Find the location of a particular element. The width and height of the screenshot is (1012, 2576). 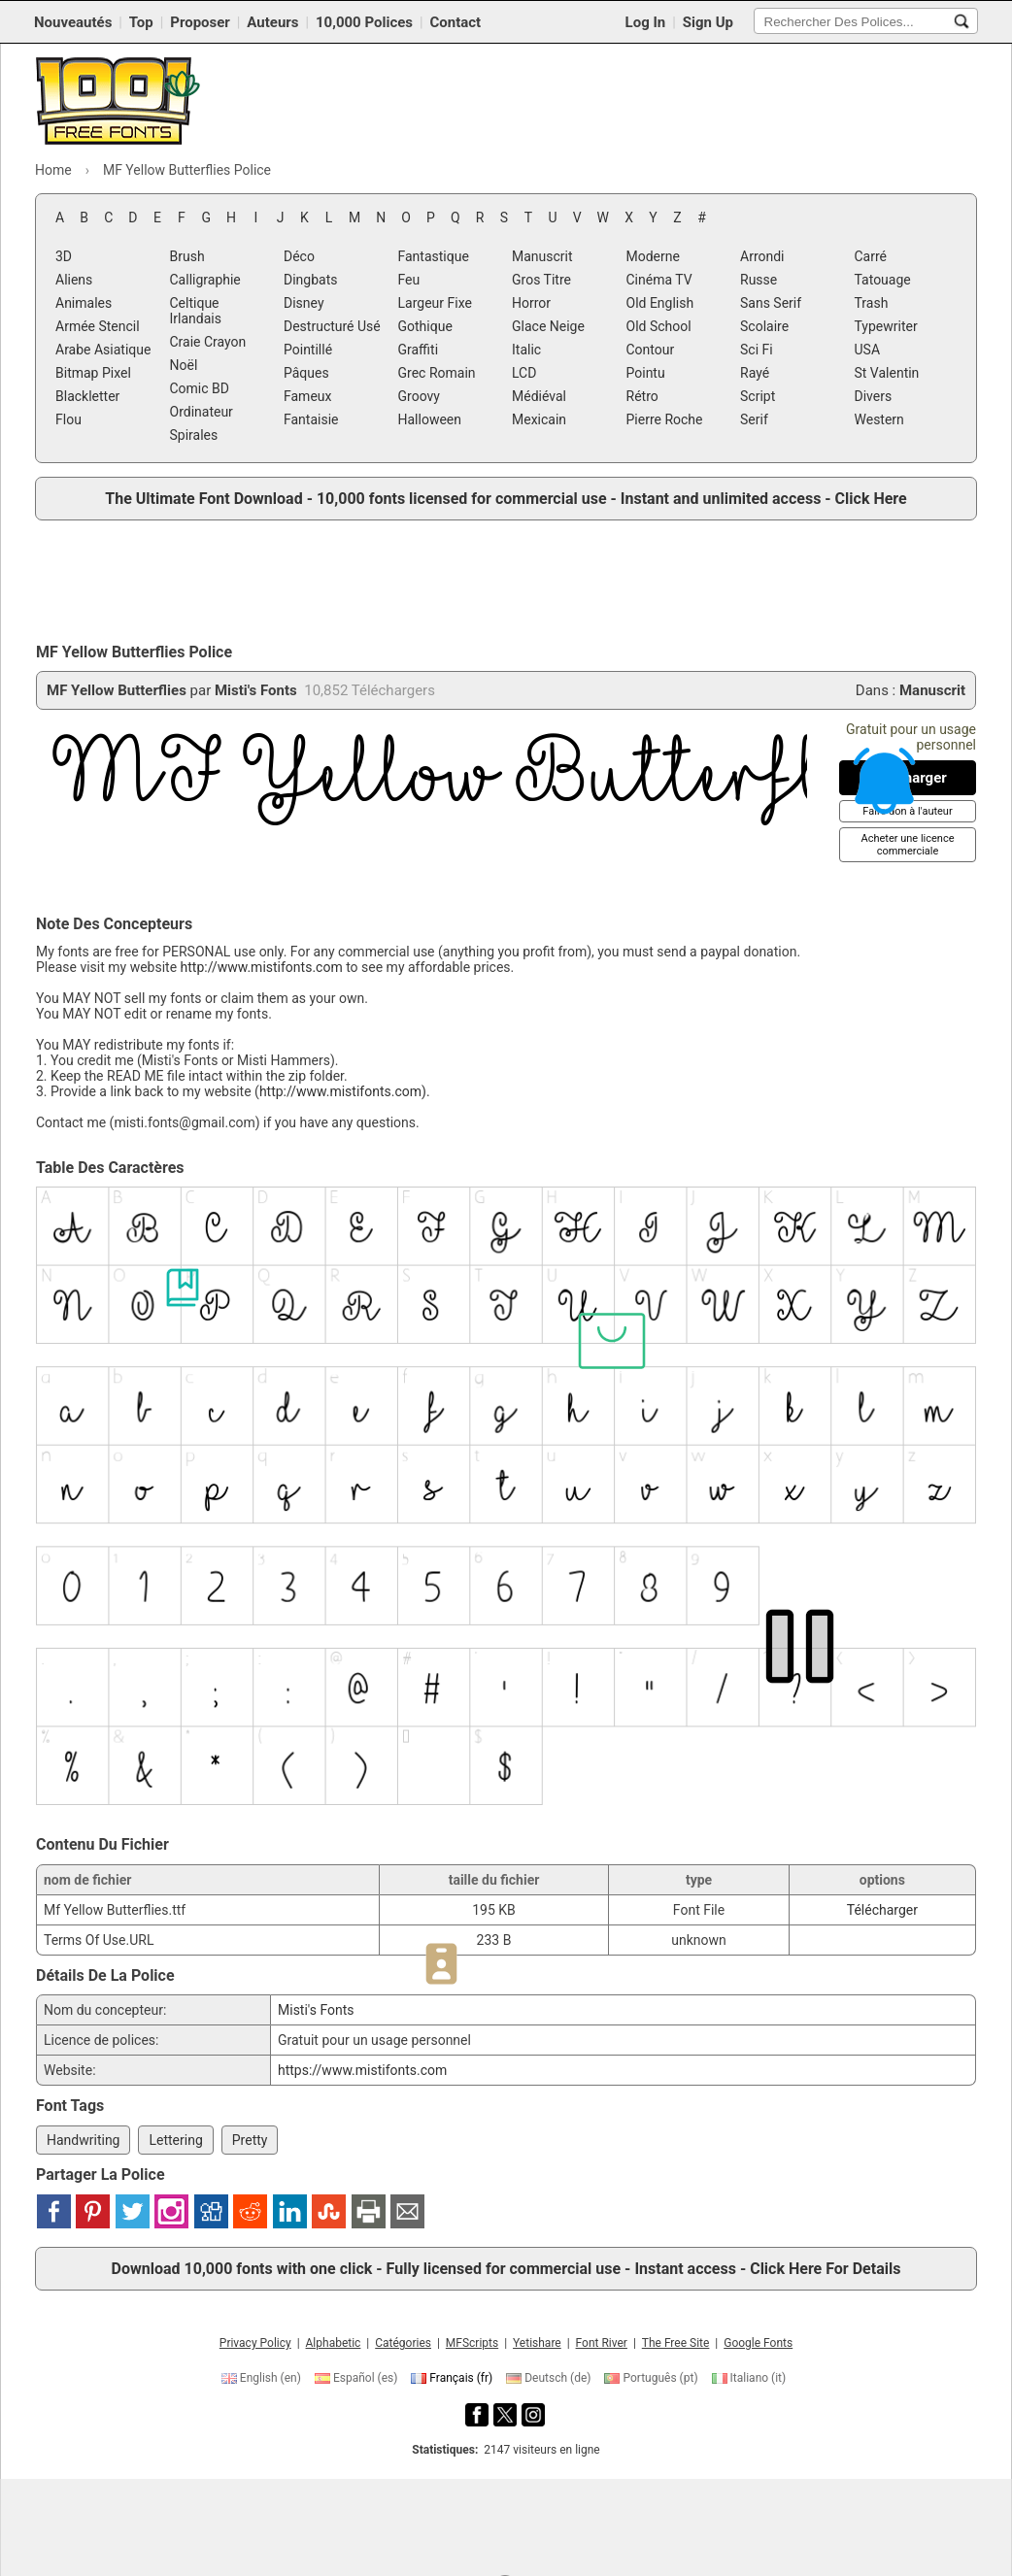

view user identification or profile badge is located at coordinates (441, 1963).